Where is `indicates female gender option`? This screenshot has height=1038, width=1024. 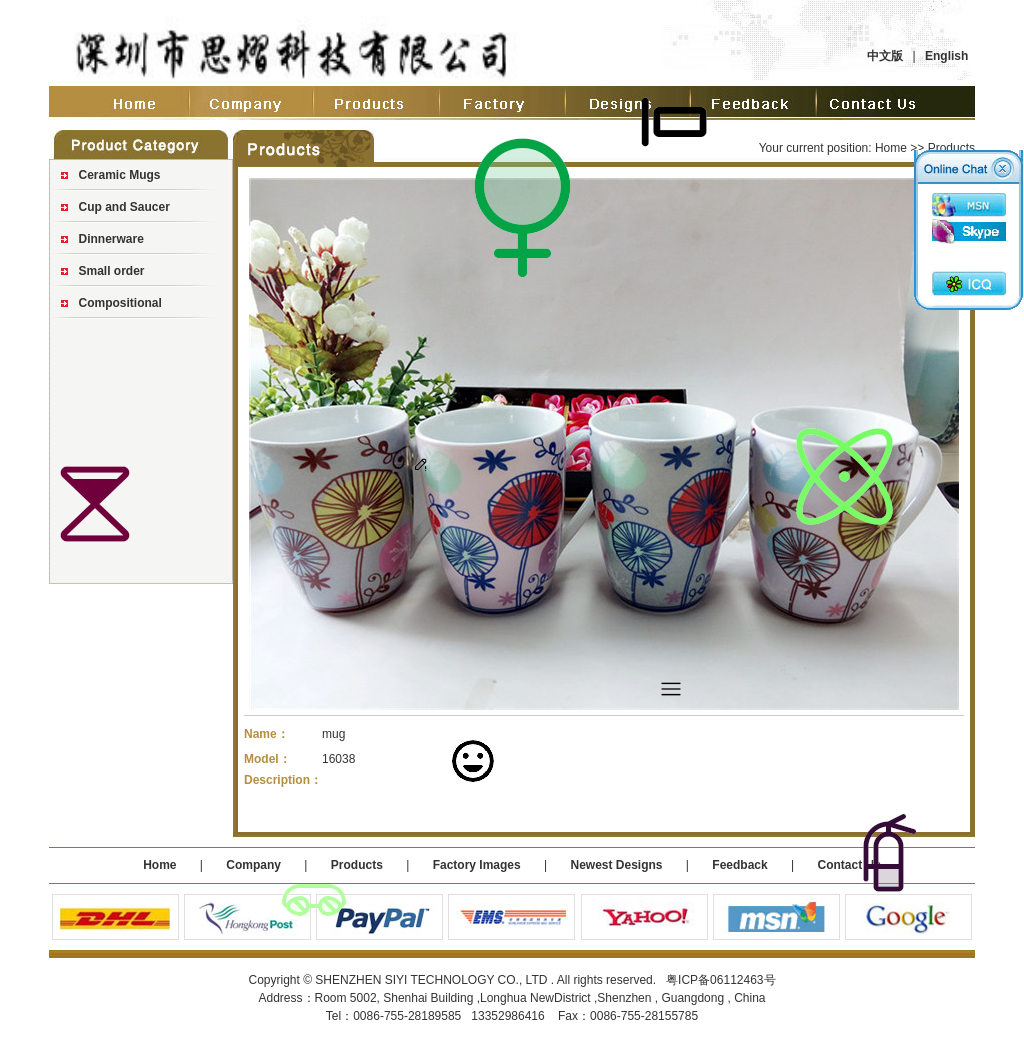
indicates female gender option is located at coordinates (522, 205).